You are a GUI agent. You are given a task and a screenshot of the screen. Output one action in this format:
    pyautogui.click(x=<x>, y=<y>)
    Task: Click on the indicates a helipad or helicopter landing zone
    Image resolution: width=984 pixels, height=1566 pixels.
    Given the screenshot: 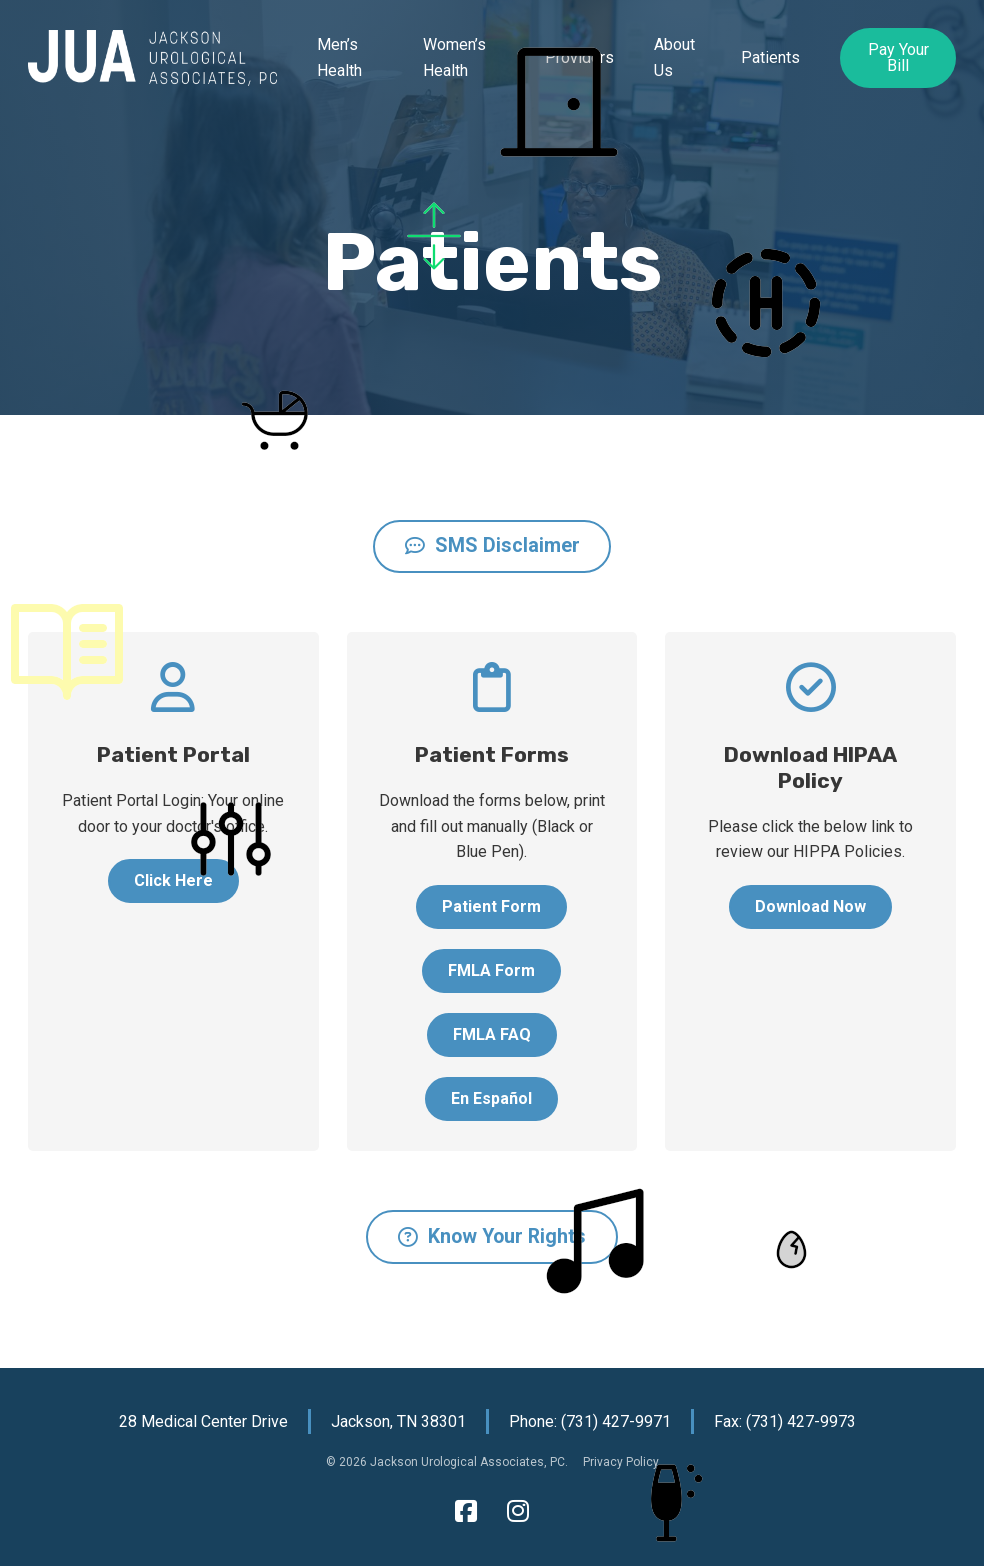 What is the action you would take?
    pyautogui.click(x=766, y=303)
    